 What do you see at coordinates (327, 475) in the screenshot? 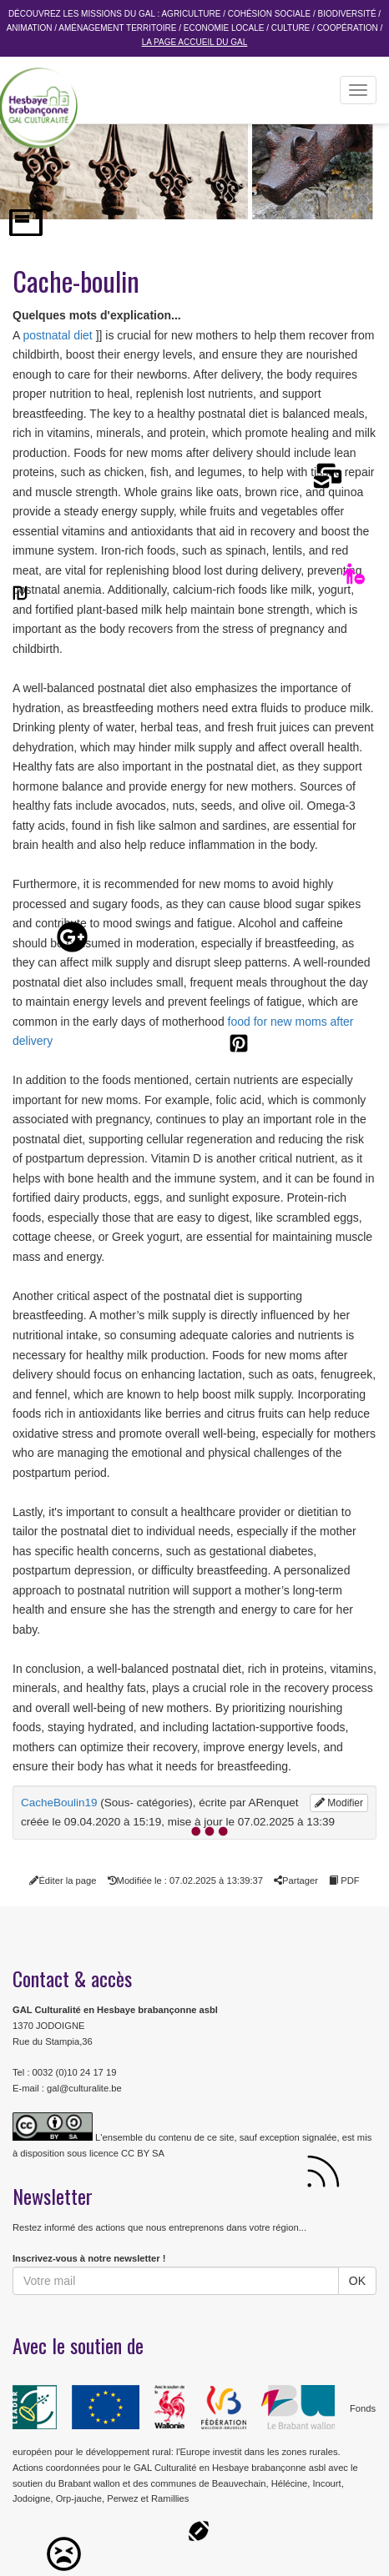
I see `access bulk mail or mass messaging` at bounding box center [327, 475].